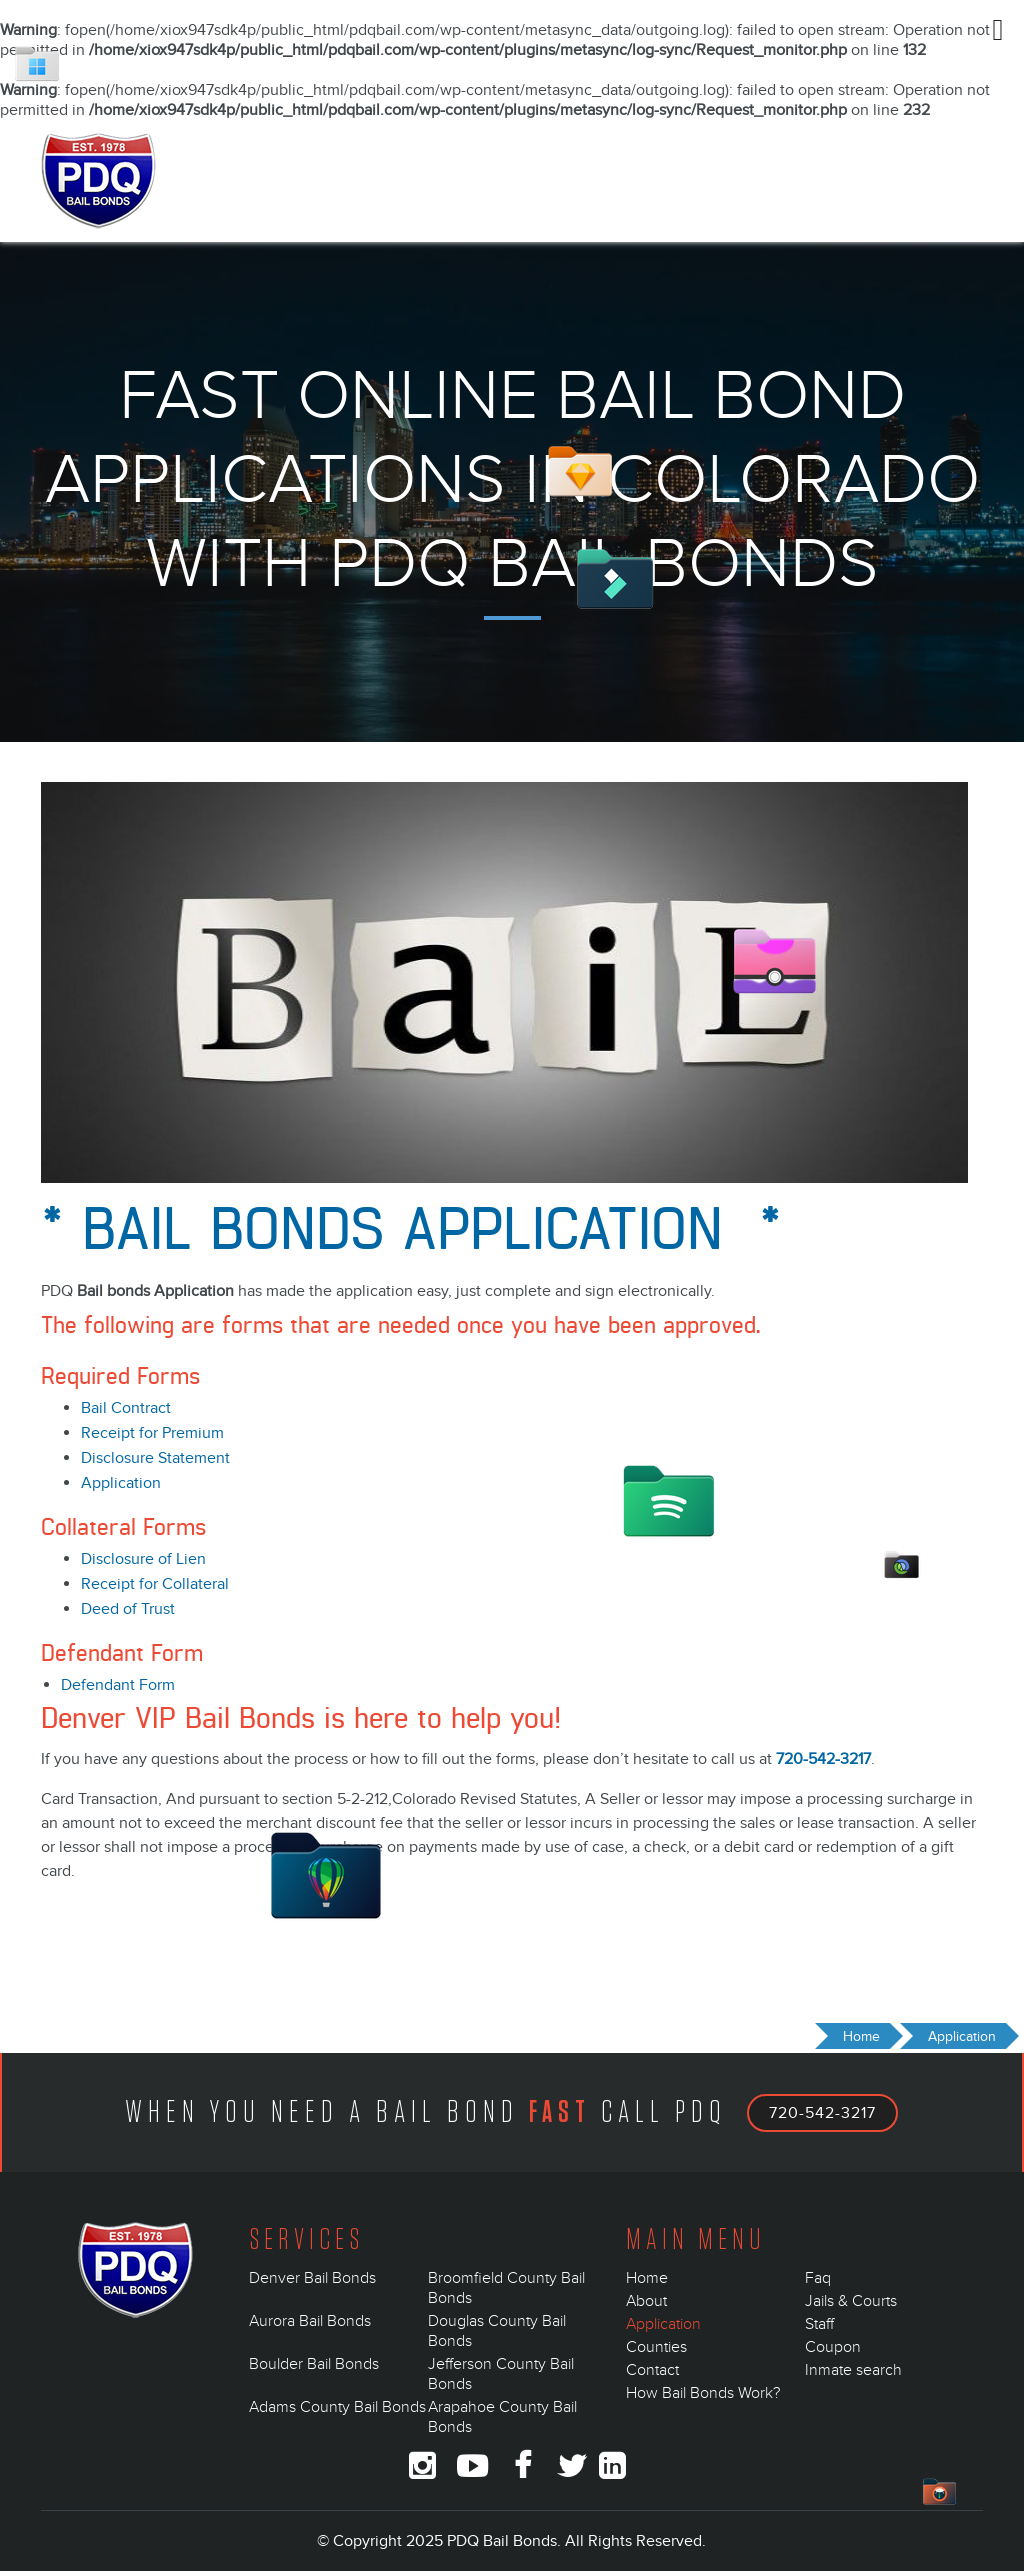 This screenshot has height=2571, width=1024. I want to click on open folder containing Spotify downloads, so click(668, 1503).